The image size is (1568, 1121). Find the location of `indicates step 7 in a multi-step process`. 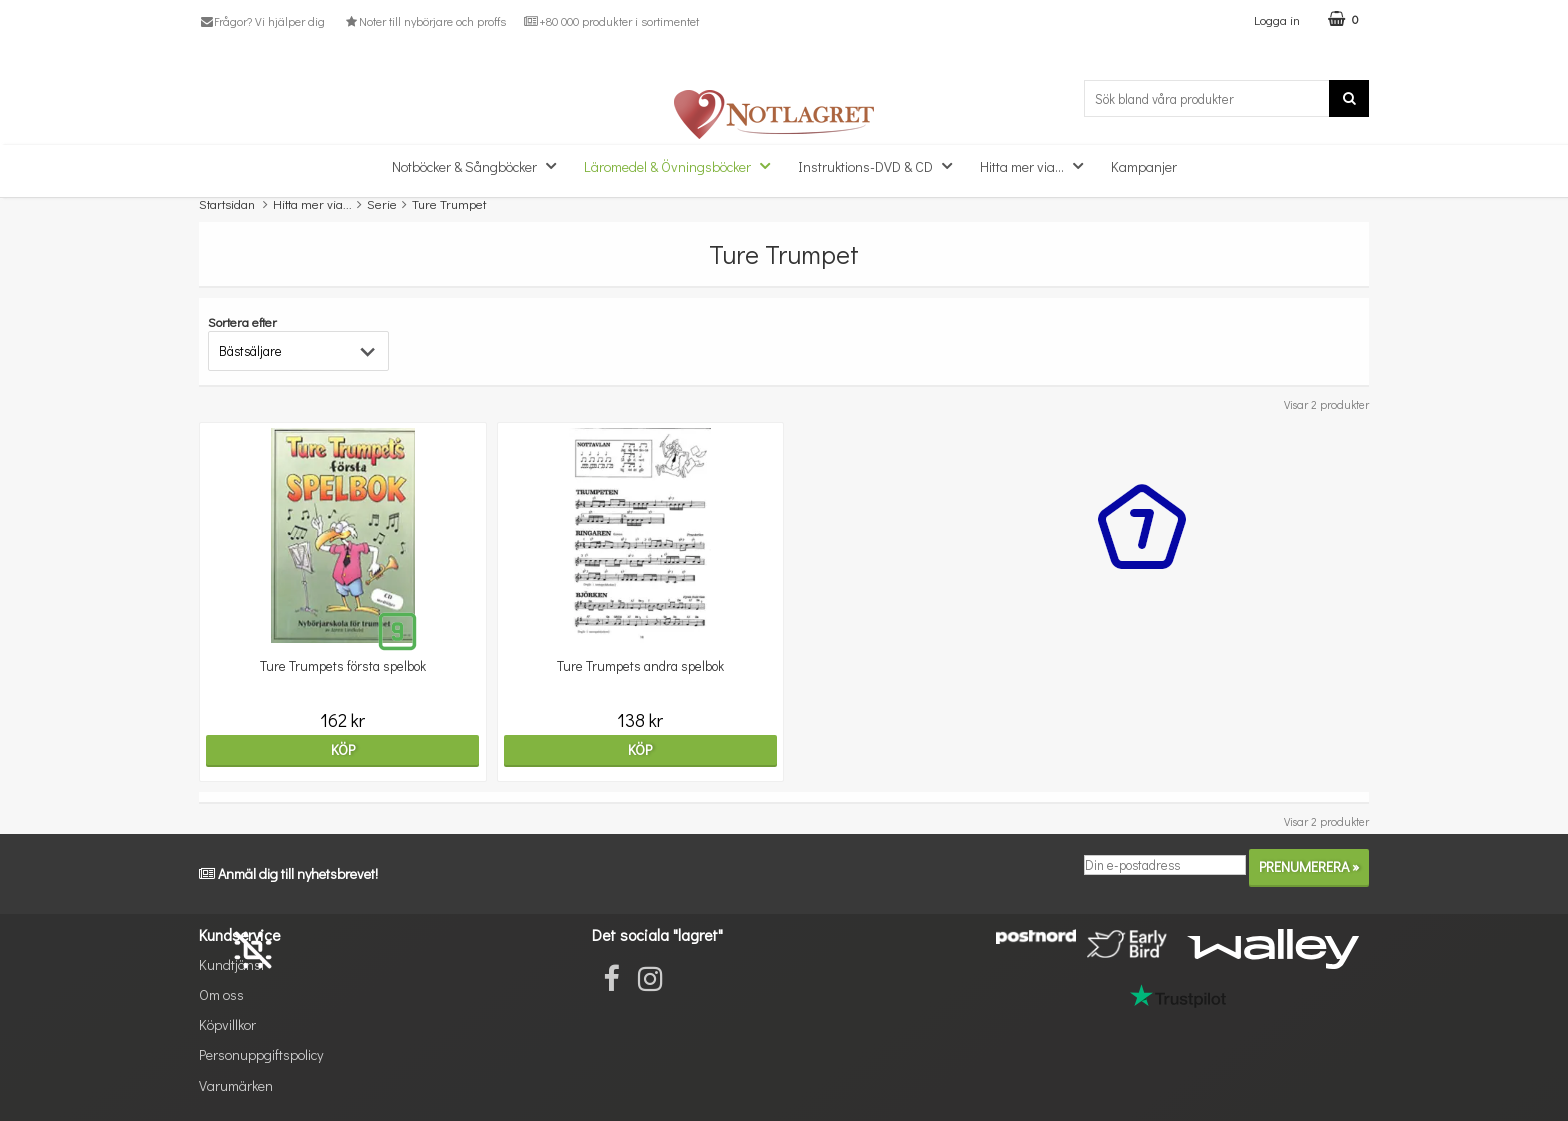

indicates step 7 in a multi-step process is located at coordinates (1142, 529).